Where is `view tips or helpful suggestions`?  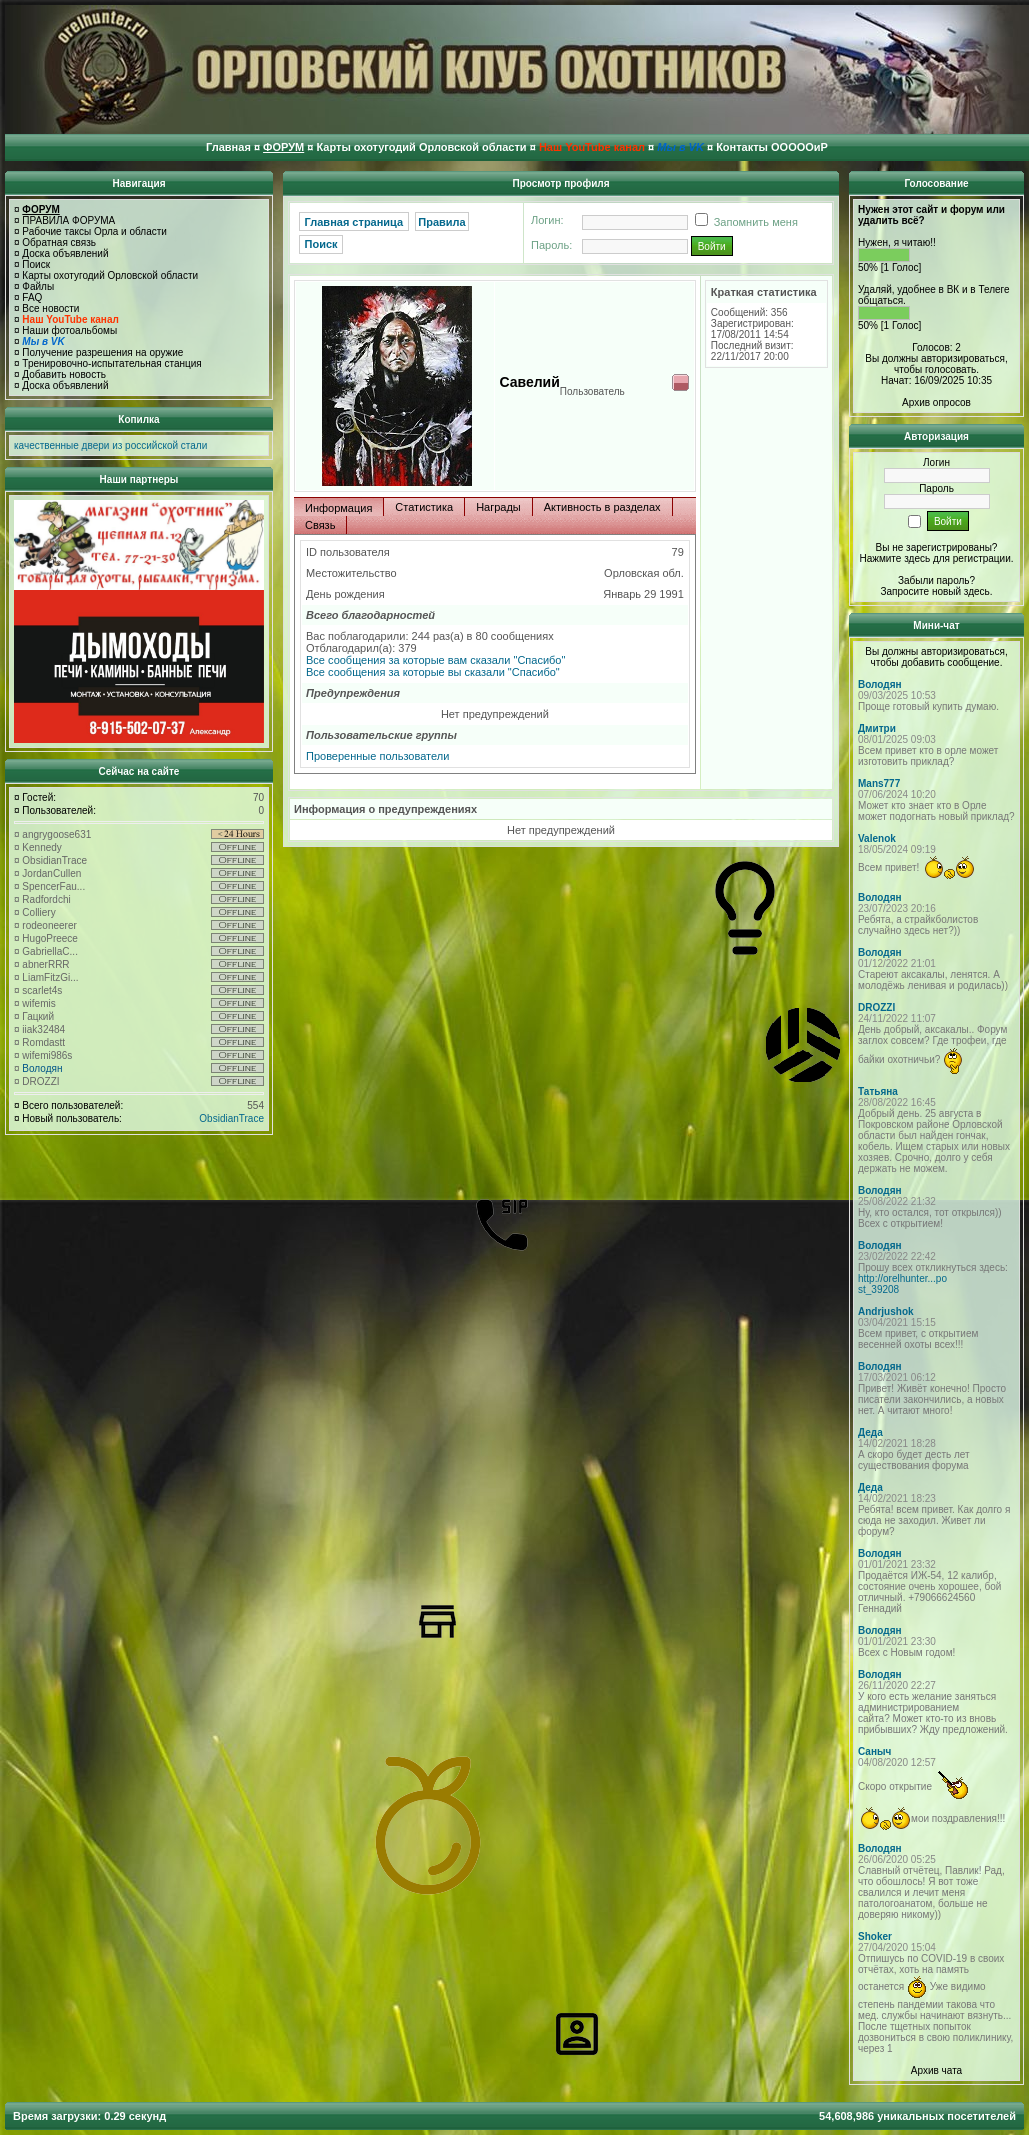 view tips or helpful suggestions is located at coordinates (745, 908).